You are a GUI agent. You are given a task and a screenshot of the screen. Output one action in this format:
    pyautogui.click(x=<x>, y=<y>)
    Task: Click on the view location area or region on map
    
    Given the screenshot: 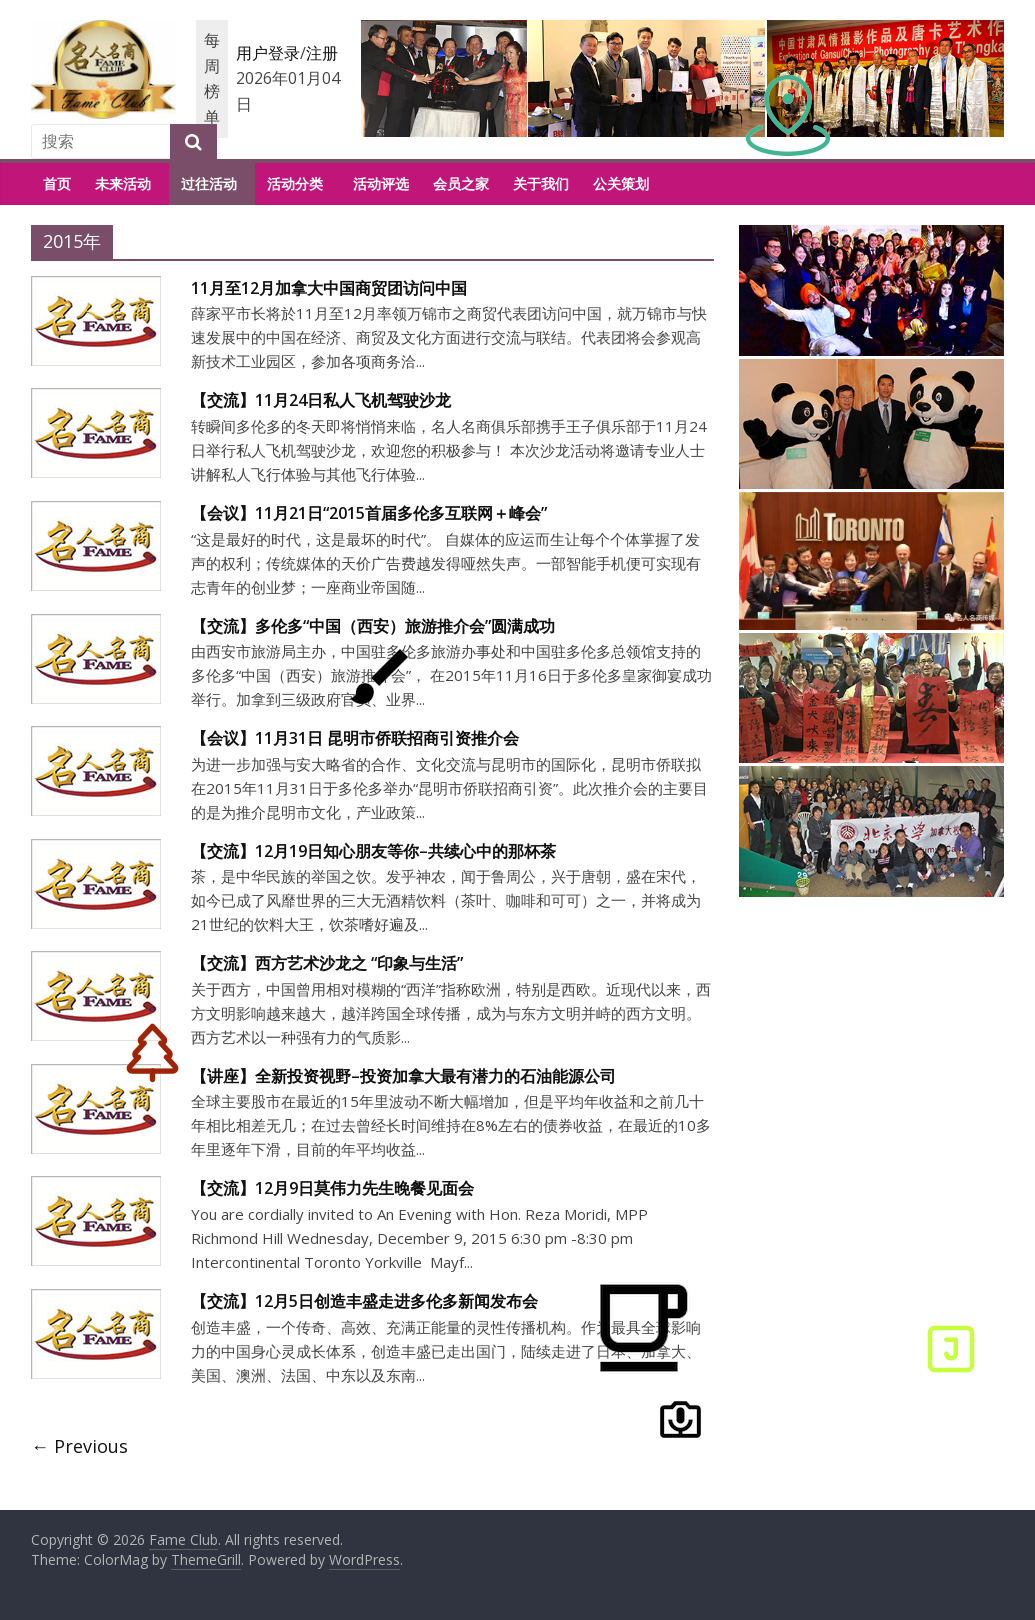 What is the action you would take?
    pyautogui.click(x=788, y=117)
    